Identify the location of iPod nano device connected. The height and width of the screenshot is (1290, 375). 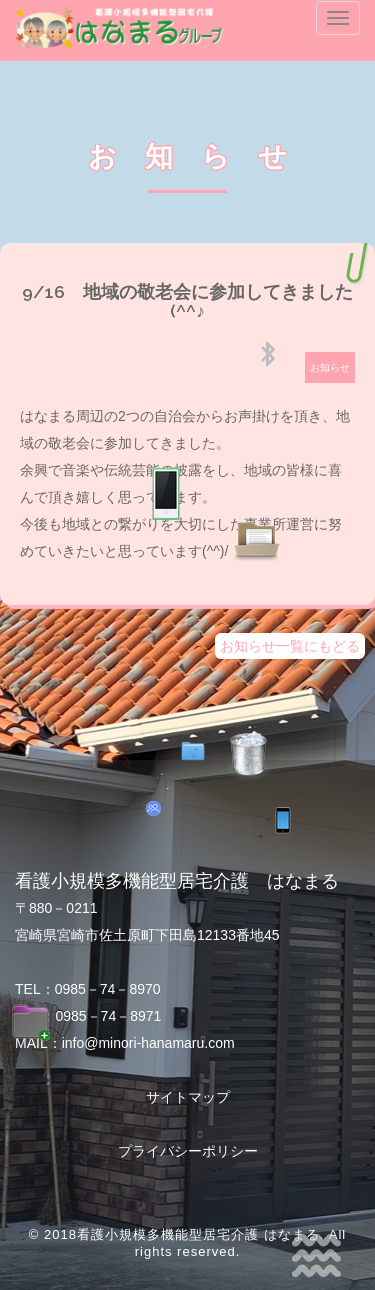
(166, 494).